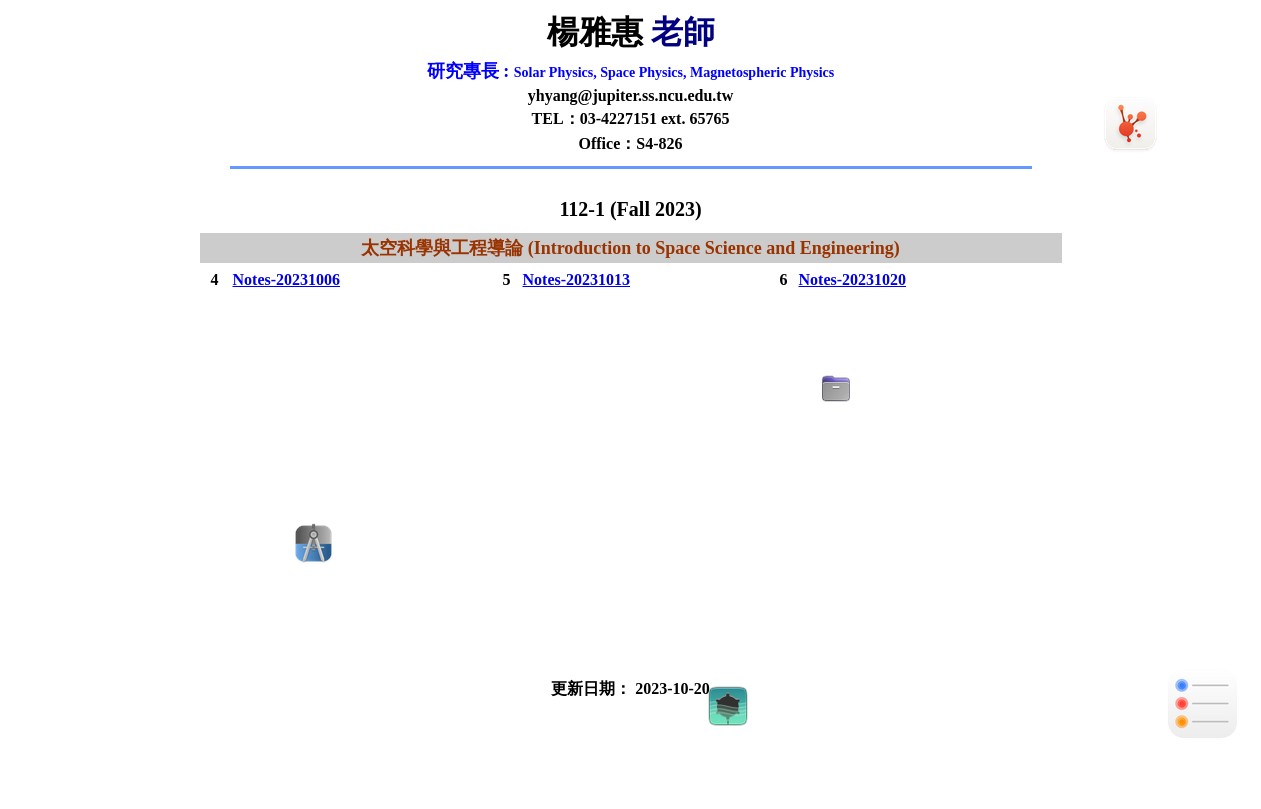  What do you see at coordinates (313, 543) in the screenshot?
I see `open app icon preview tool` at bounding box center [313, 543].